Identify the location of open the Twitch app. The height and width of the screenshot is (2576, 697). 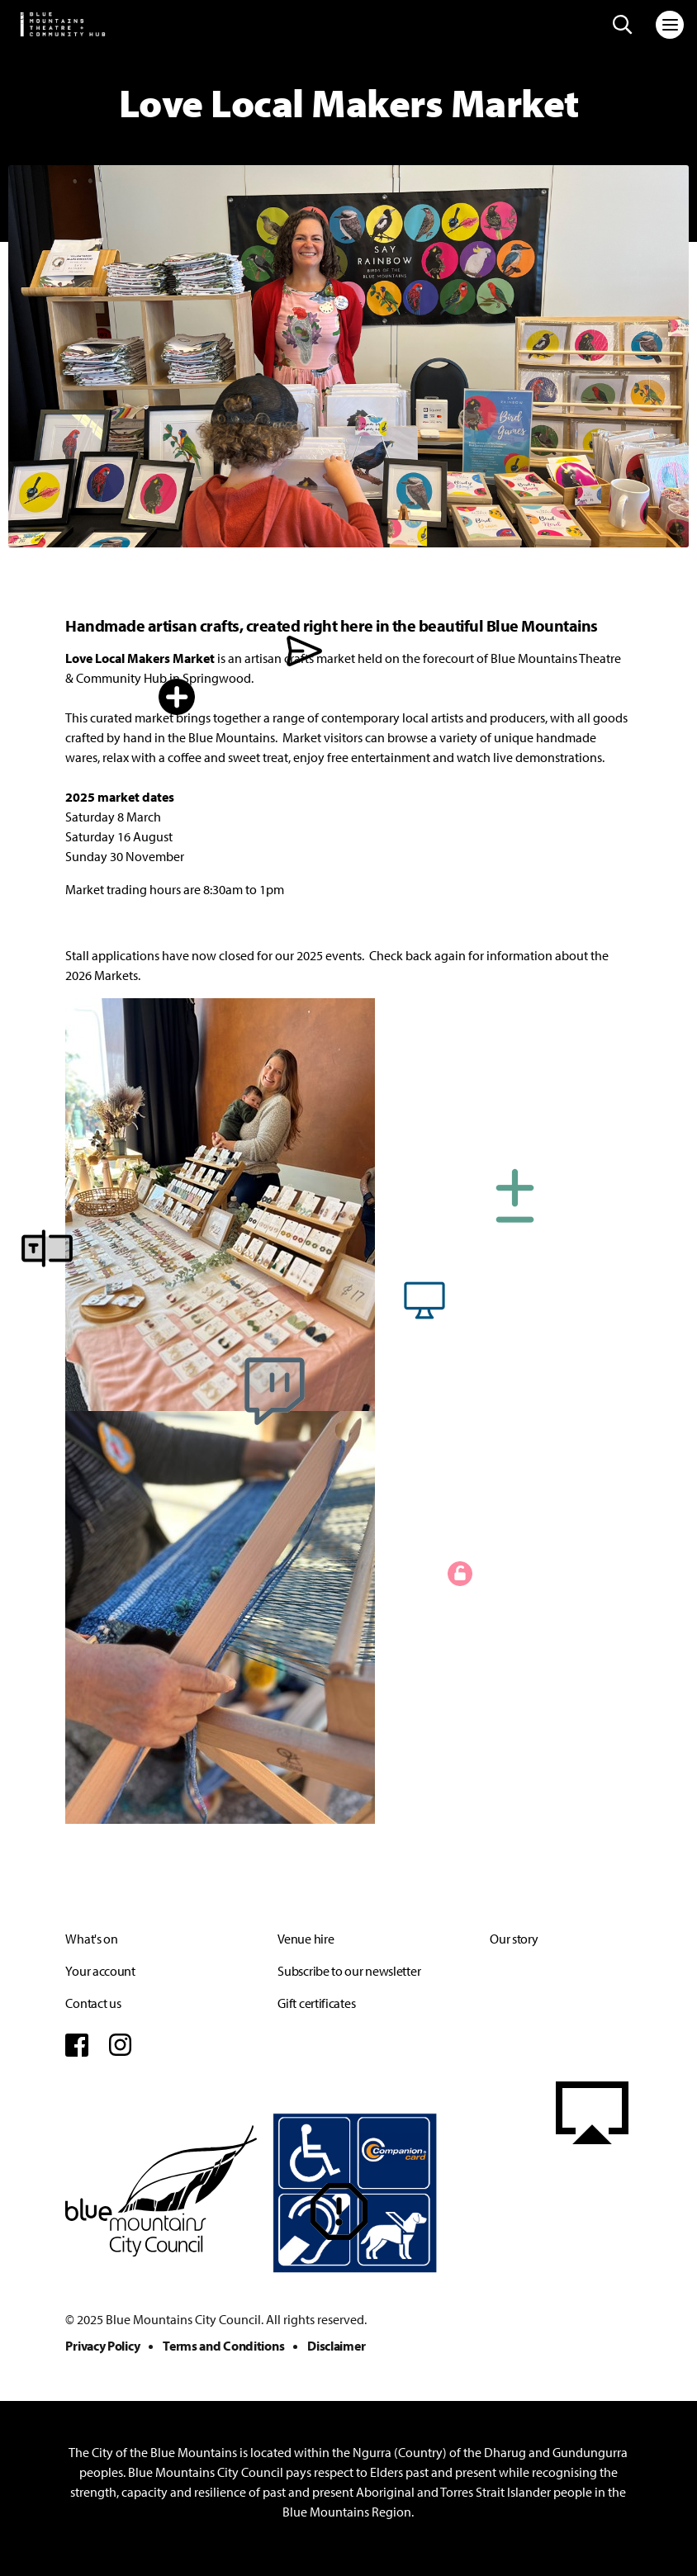
(274, 1387).